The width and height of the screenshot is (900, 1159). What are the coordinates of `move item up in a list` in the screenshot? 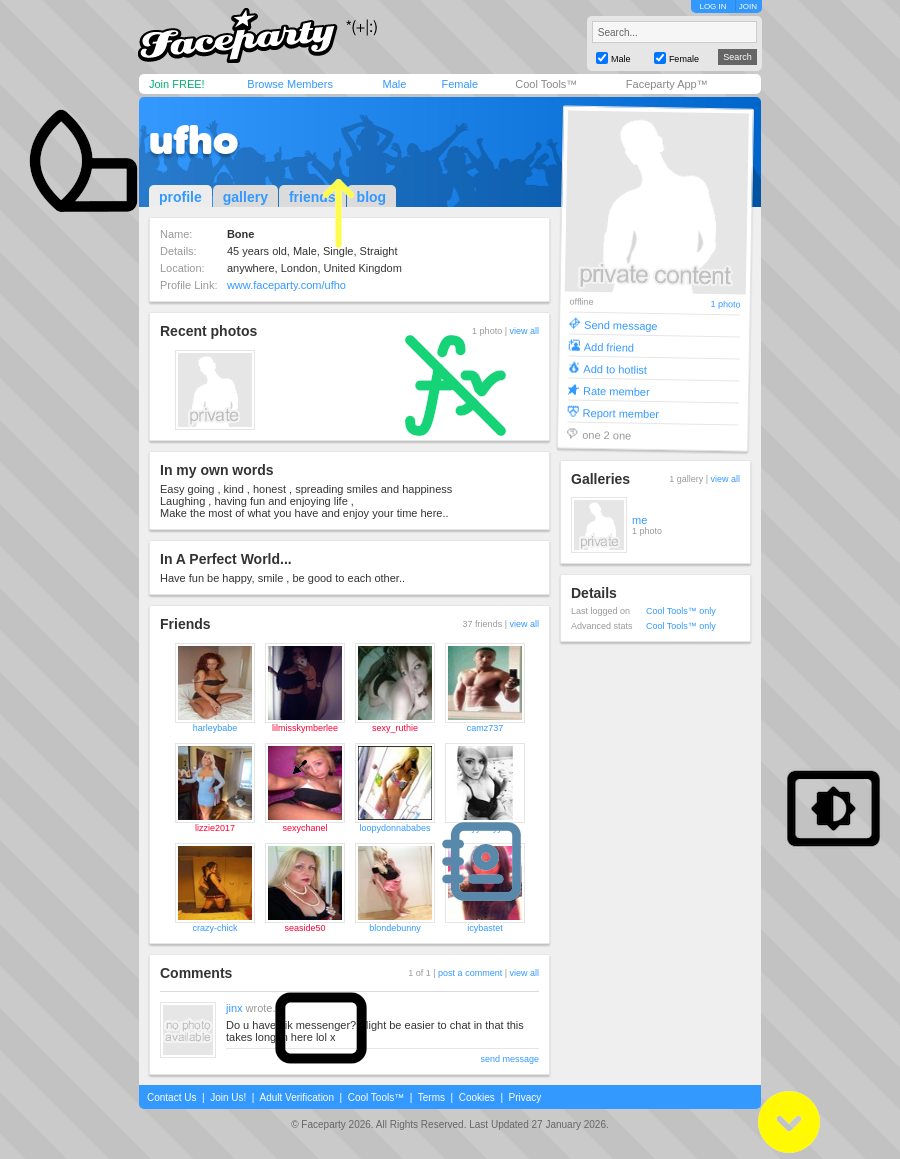 It's located at (338, 213).